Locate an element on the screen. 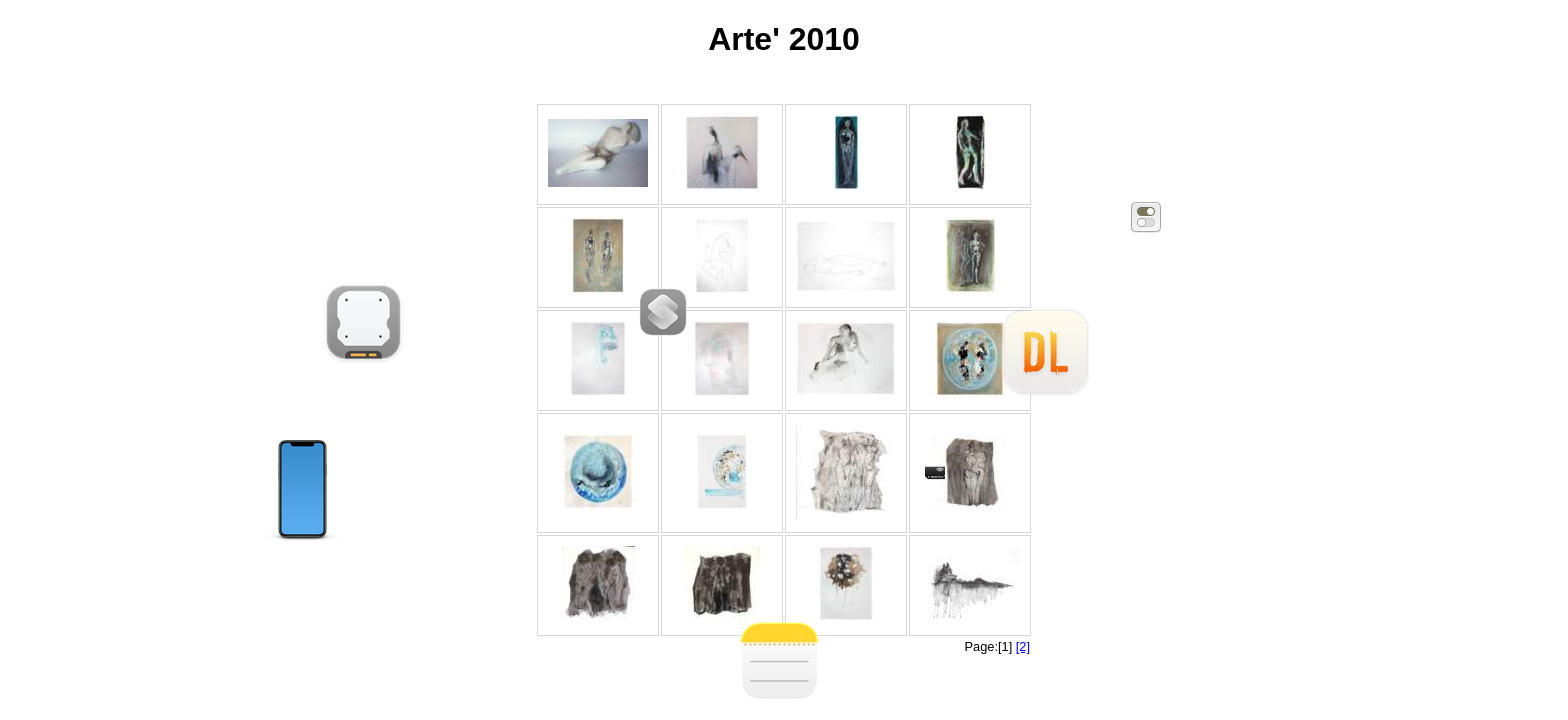 The image size is (1568, 720). open disk and storage preferences is located at coordinates (363, 323).